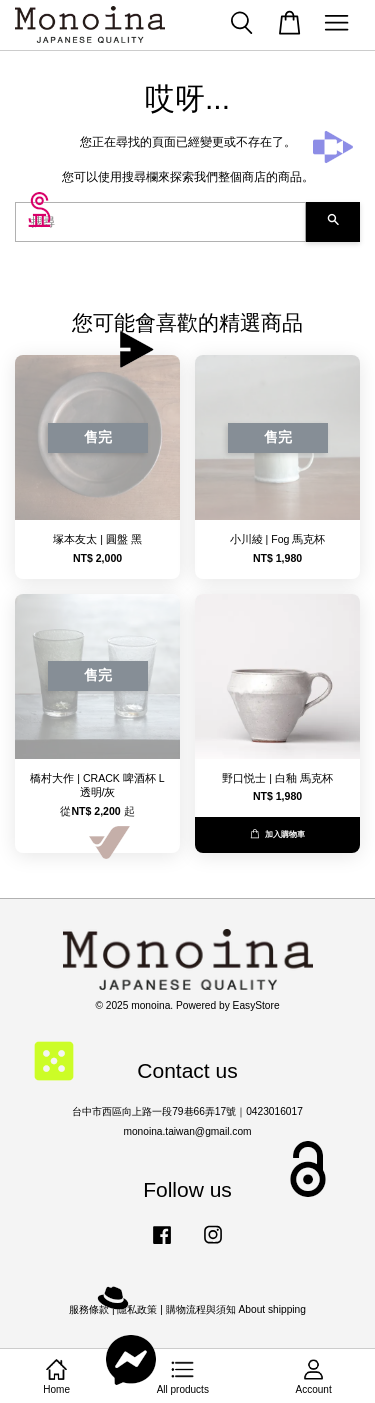  What do you see at coordinates (333, 147) in the screenshot?
I see `open screencastify screen recording app` at bounding box center [333, 147].